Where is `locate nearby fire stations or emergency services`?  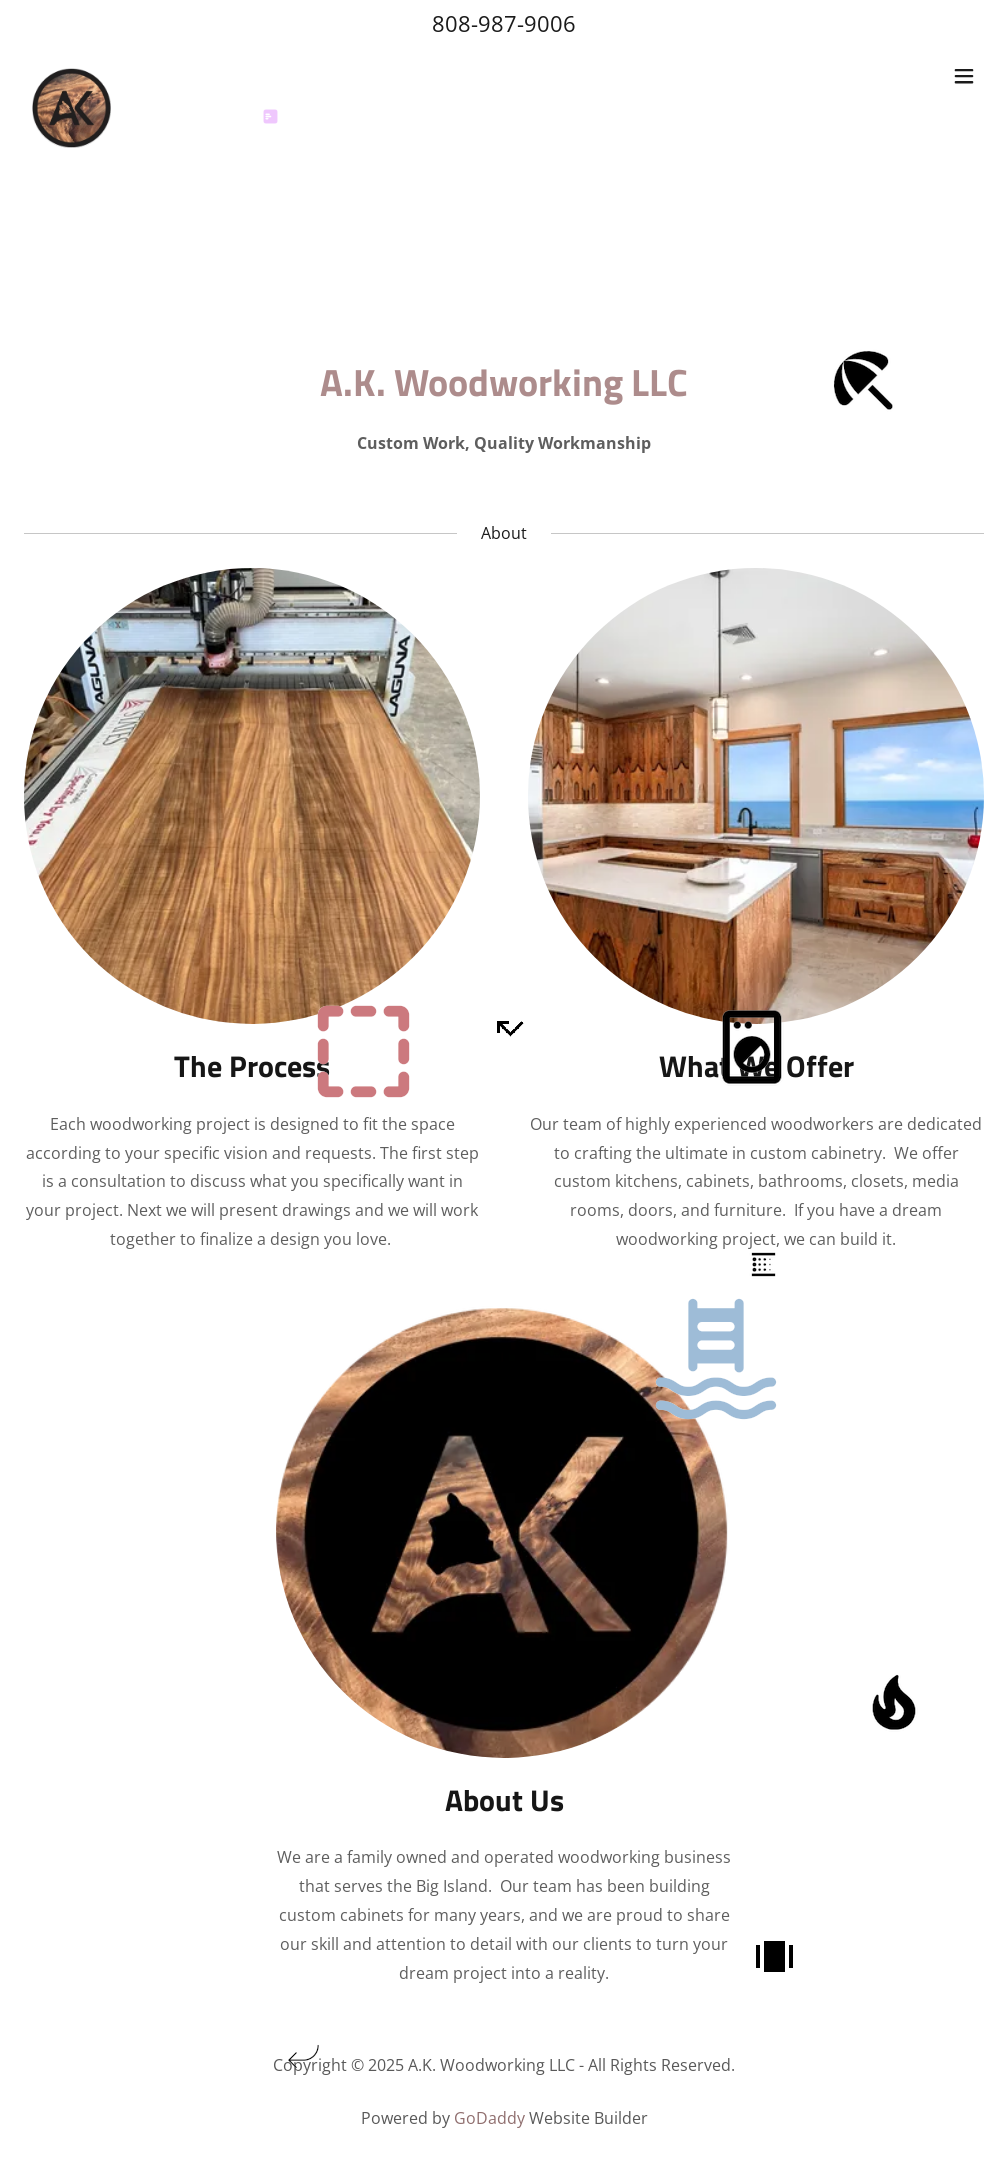 locate nearby fire stations or emergency services is located at coordinates (894, 1703).